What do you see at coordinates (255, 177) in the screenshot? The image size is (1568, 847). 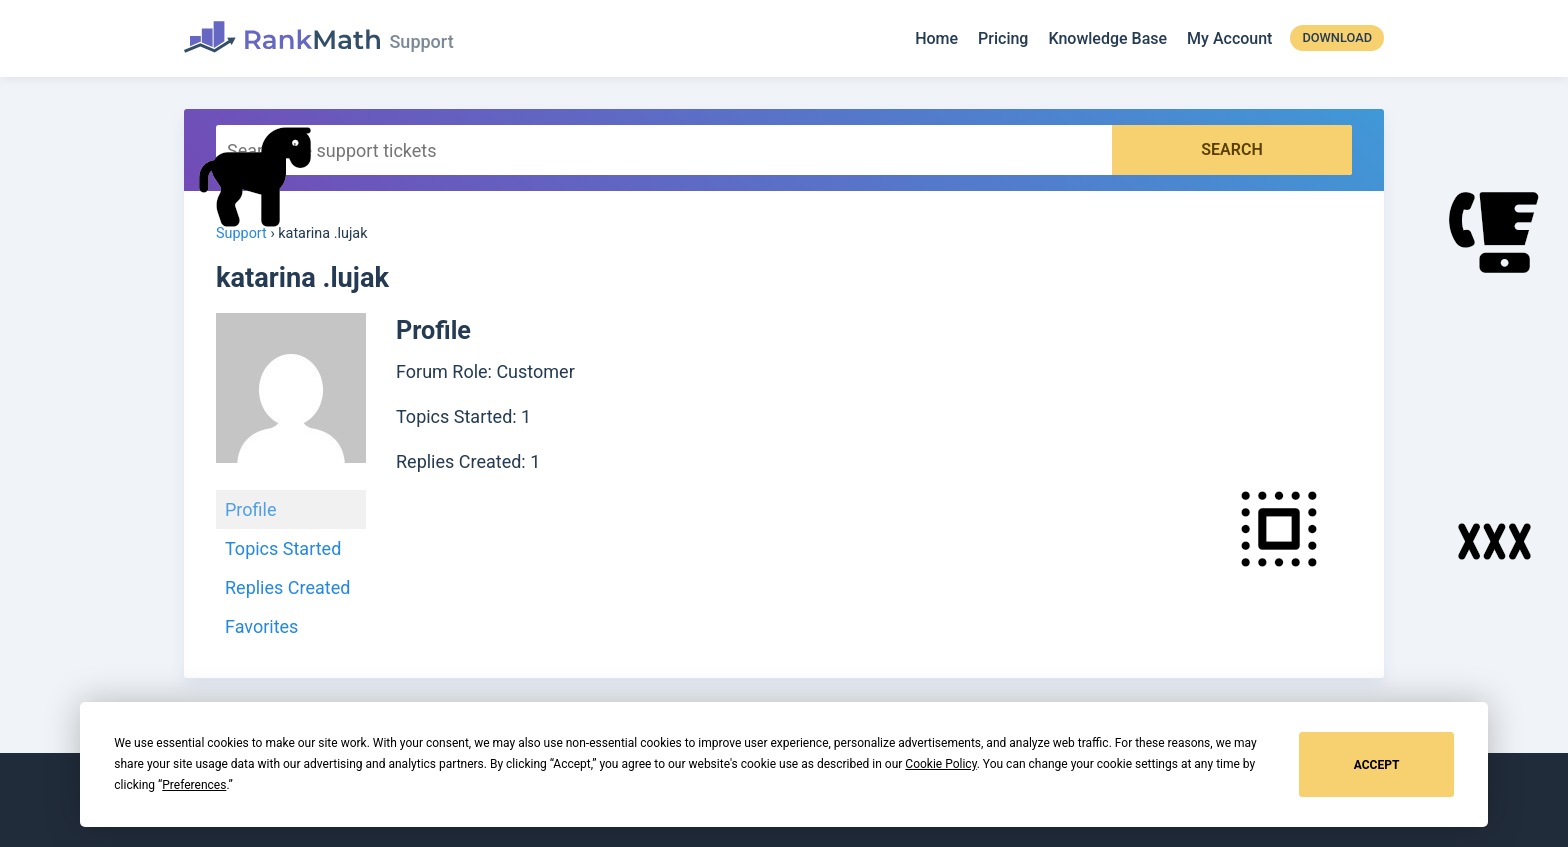 I see `indicates equestrian or horse-related content` at bounding box center [255, 177].